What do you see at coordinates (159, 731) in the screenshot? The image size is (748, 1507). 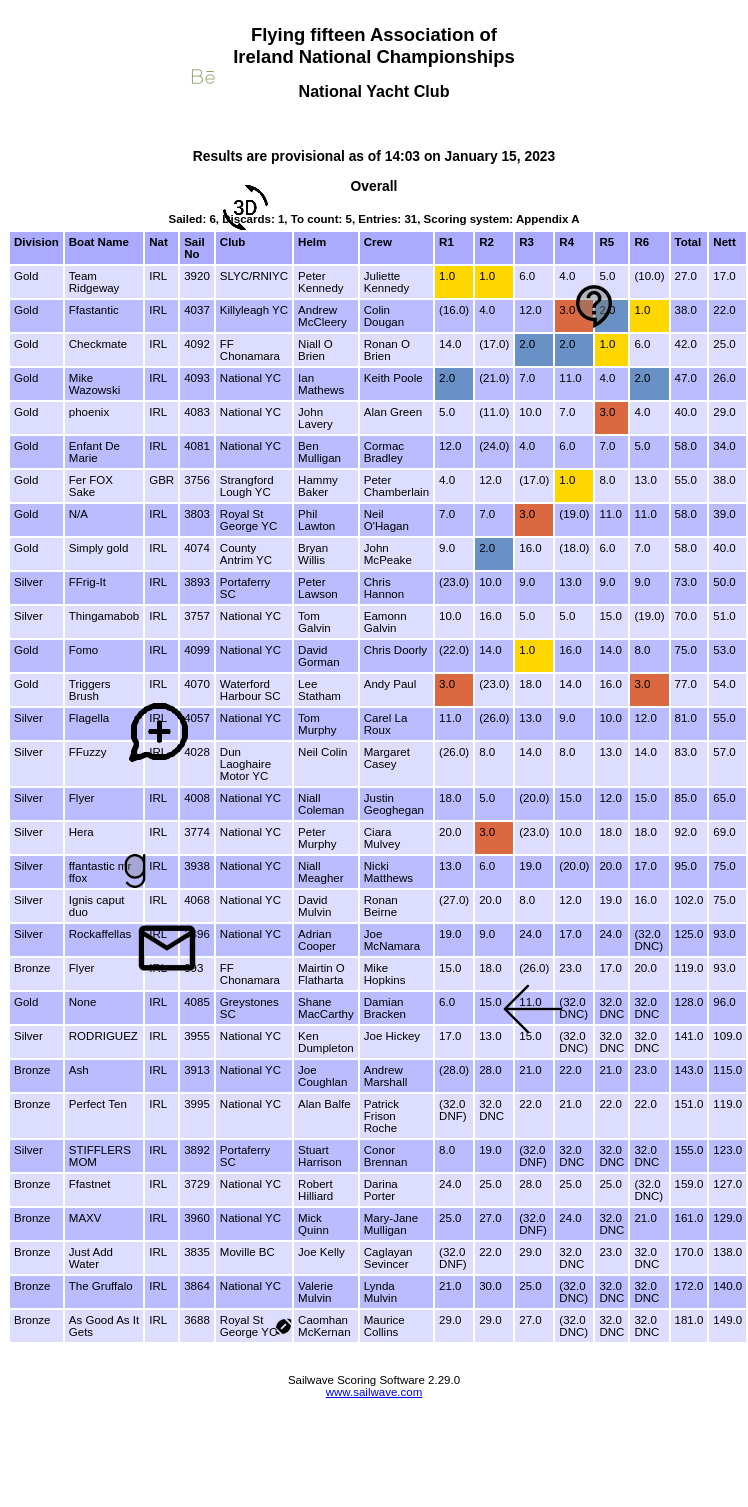 I see `add a comment or review to a location` at bounding box center [159, 731].